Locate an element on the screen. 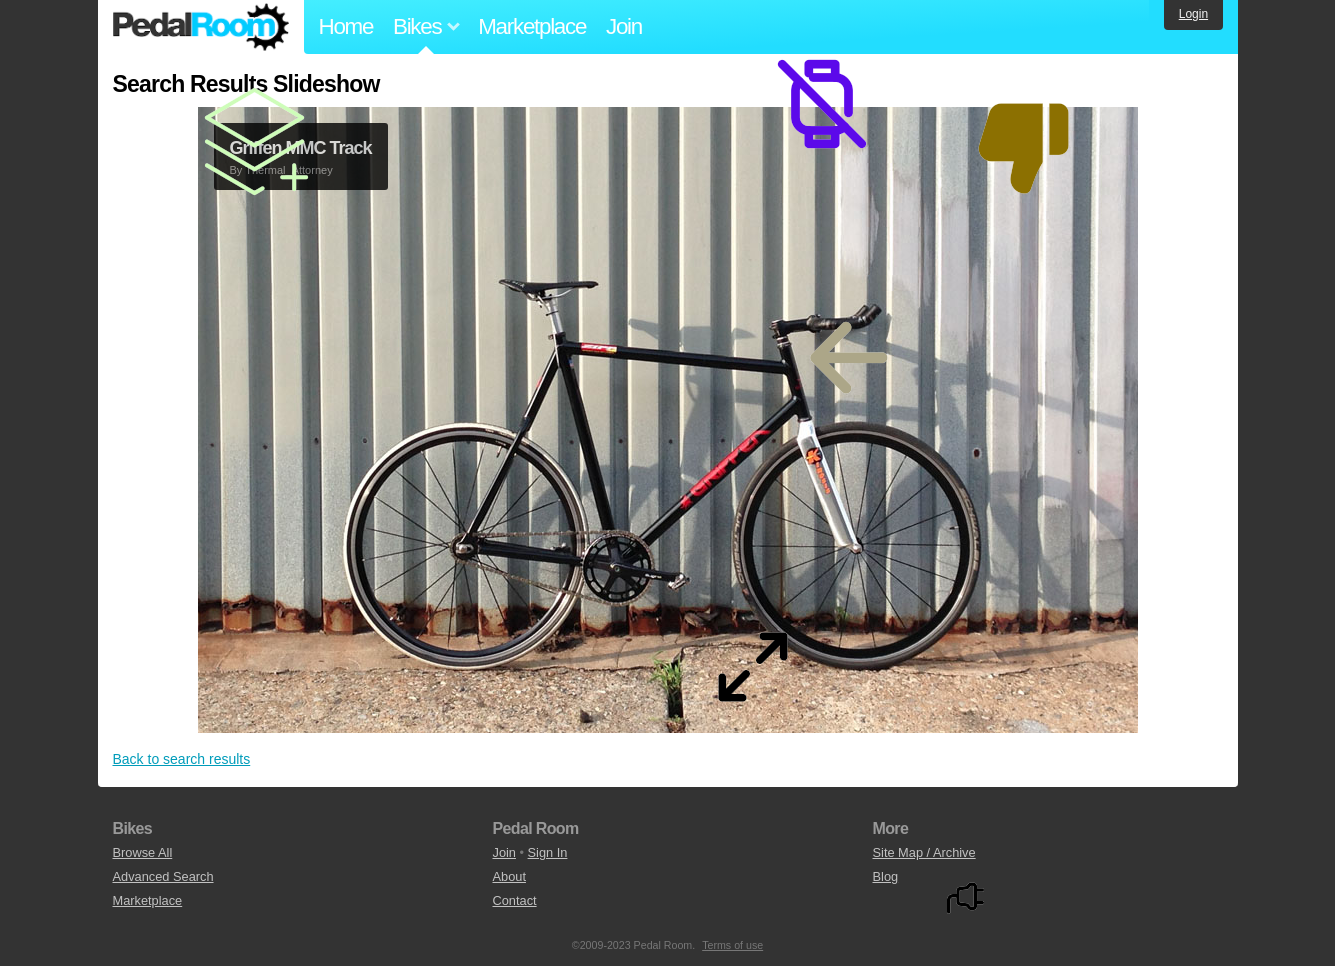  connect to a power source or external device is located at coordinates (965, 897).